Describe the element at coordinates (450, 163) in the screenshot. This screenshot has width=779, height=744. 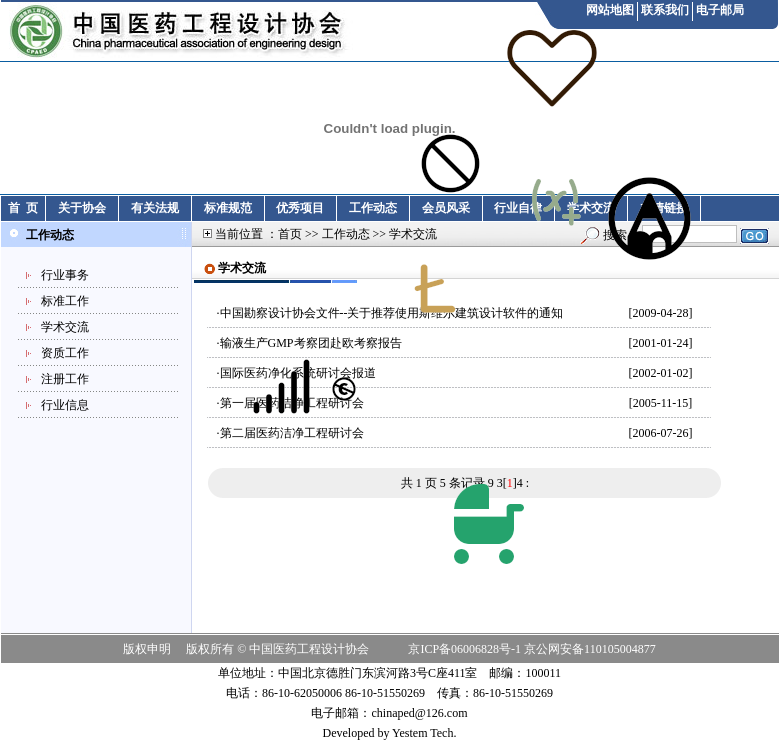
I see `indicates a blocked or prohibited action` at that location.